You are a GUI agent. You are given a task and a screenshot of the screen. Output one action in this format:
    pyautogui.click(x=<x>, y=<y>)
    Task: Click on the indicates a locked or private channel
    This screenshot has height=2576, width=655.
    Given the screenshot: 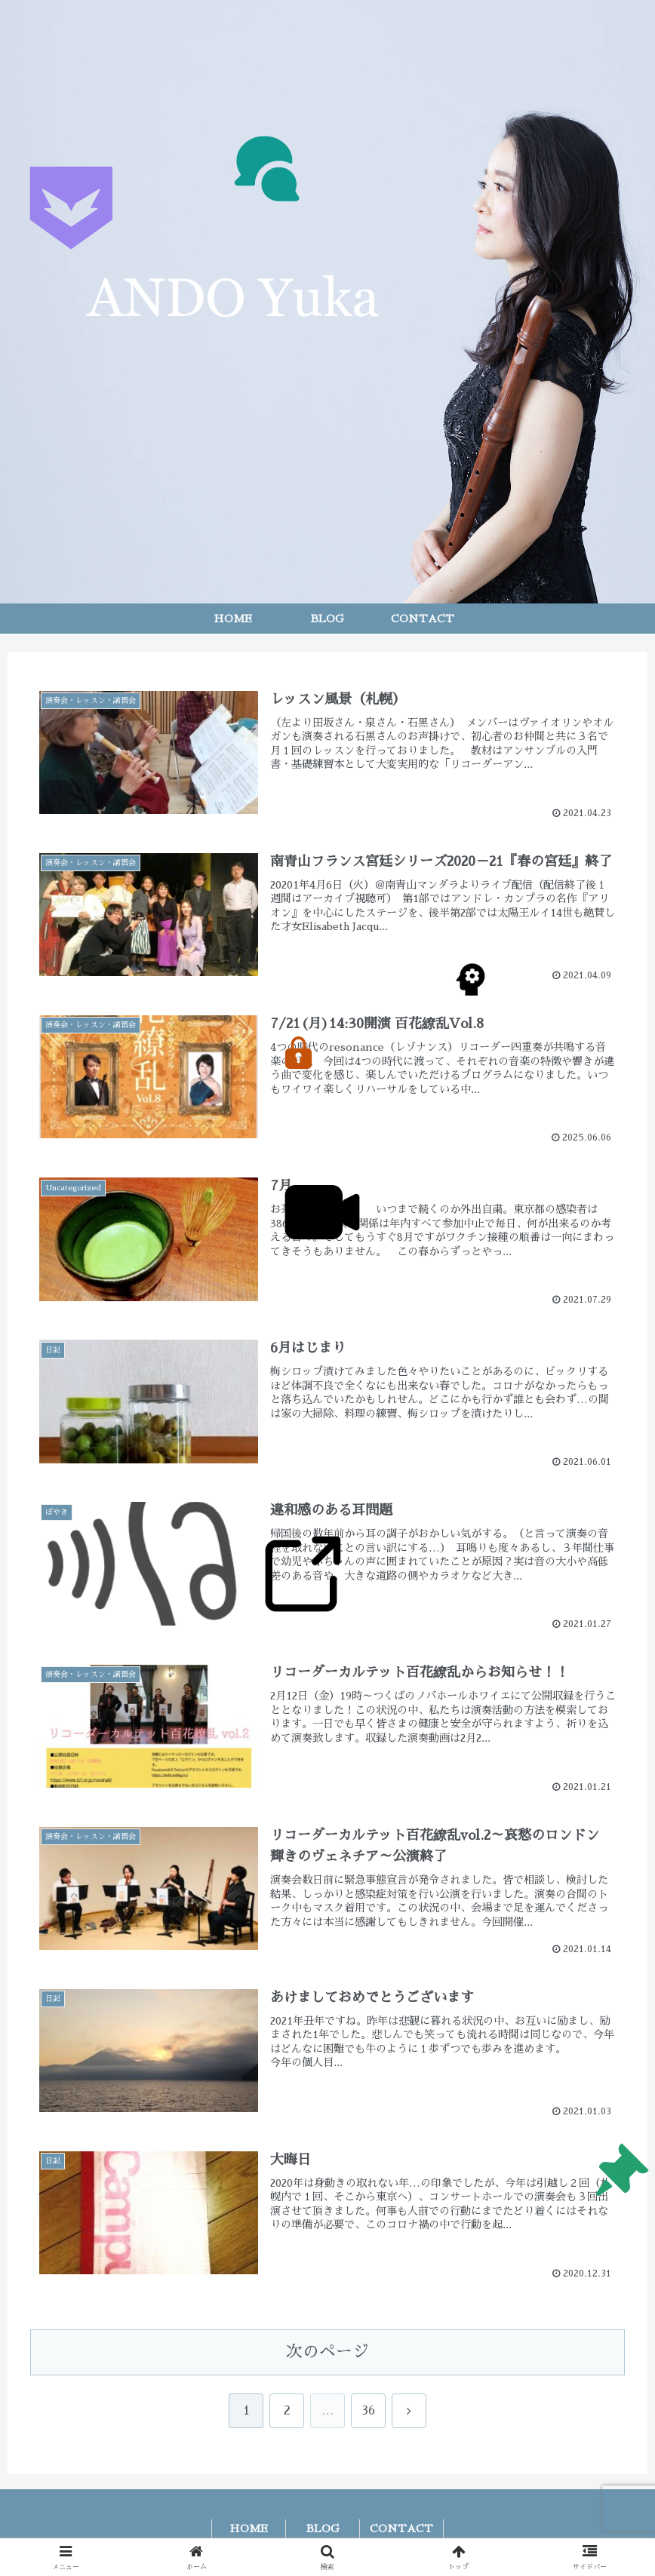 What is the action you would take?
    pyautogui.click(x=298, y=1052)
    